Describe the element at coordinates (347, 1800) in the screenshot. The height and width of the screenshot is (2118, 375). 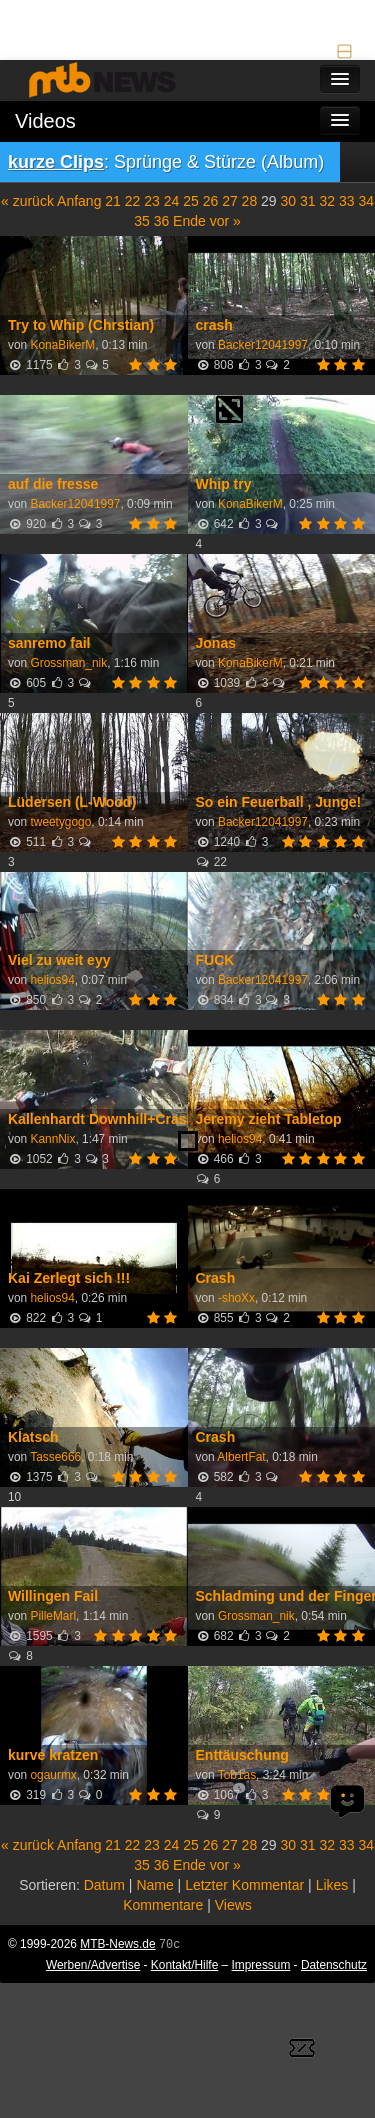
I see `open chatbot or AI assistant` at that location.